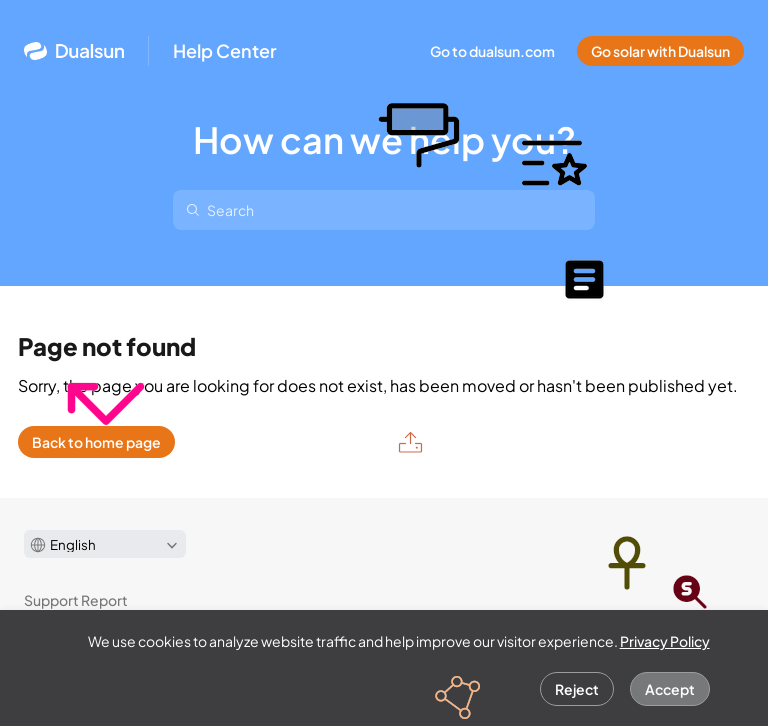 Image resolution: width=768 pixels, height=726 pixels. What do you see at coordinates (690, 592) in the screenshot?
I see `search for pricing or financial information` at bounding box center [690, 592].